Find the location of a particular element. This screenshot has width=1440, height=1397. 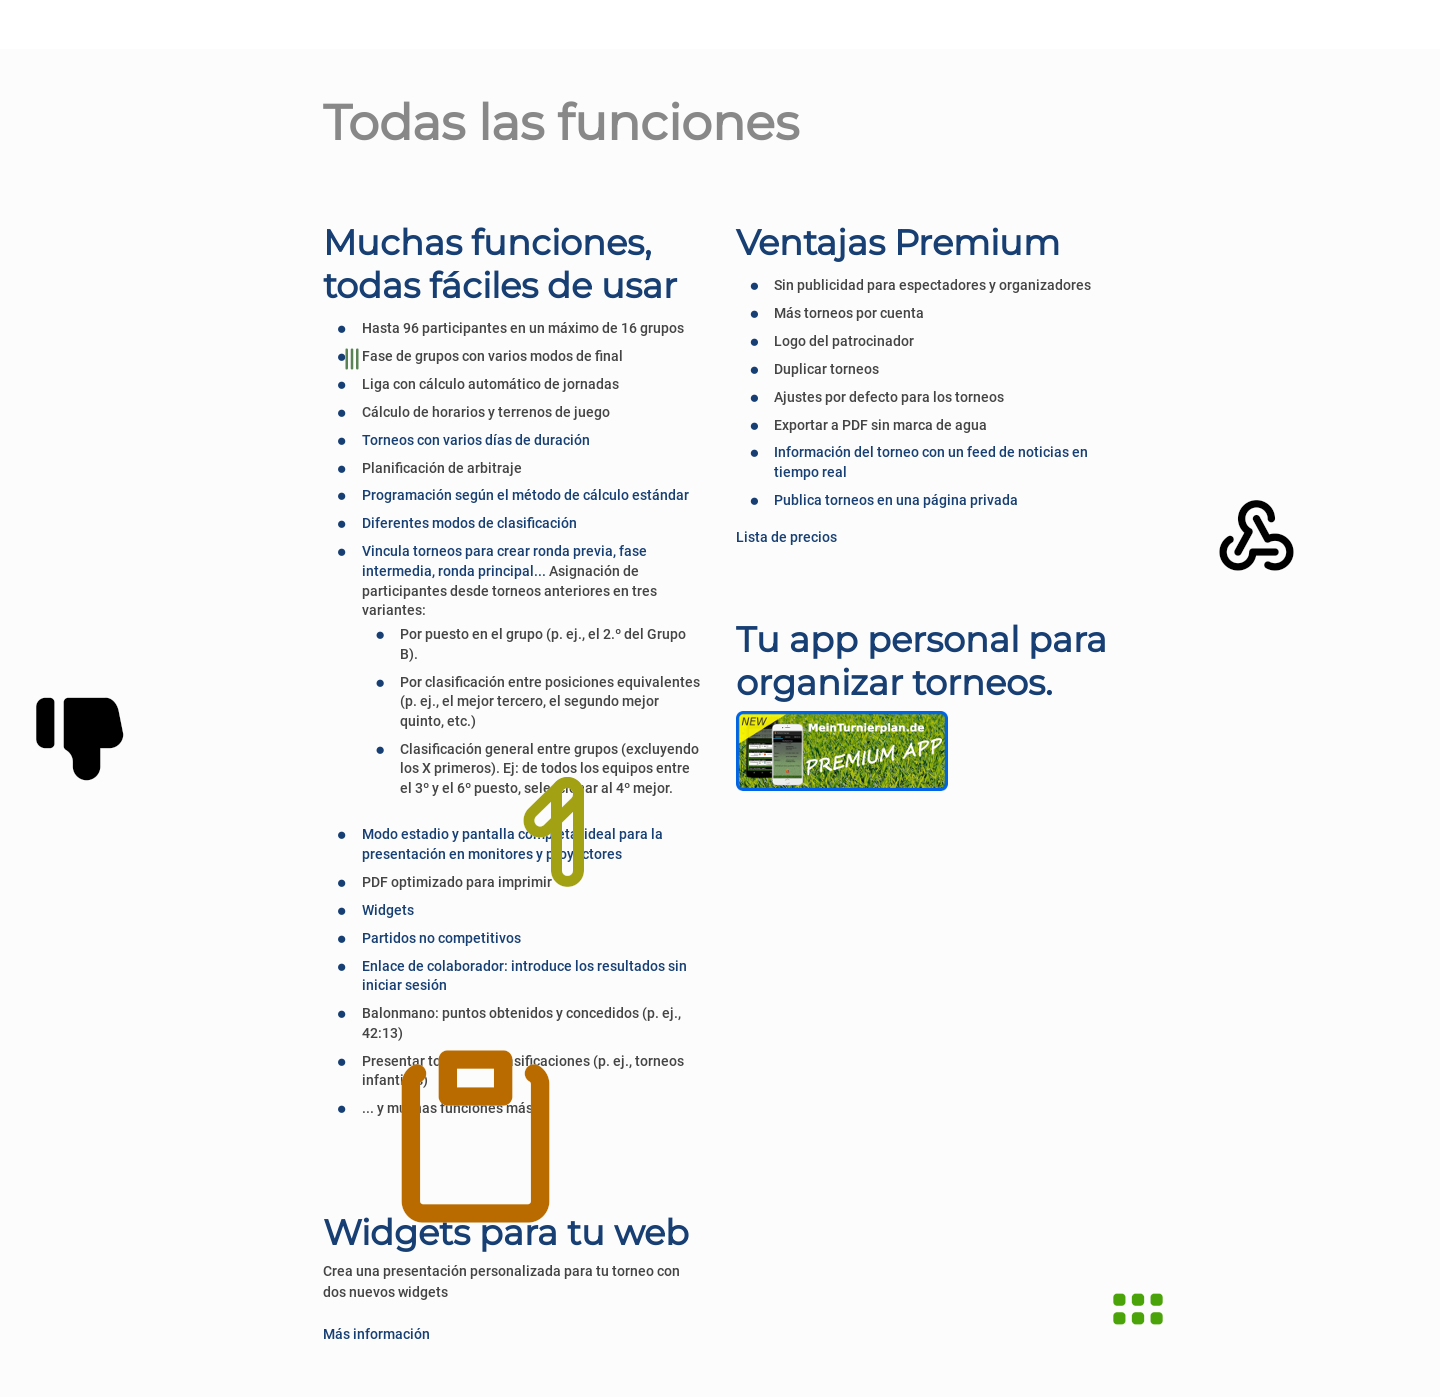

drag to reorder or rearrange items is located at coordinates (1138, 1309).